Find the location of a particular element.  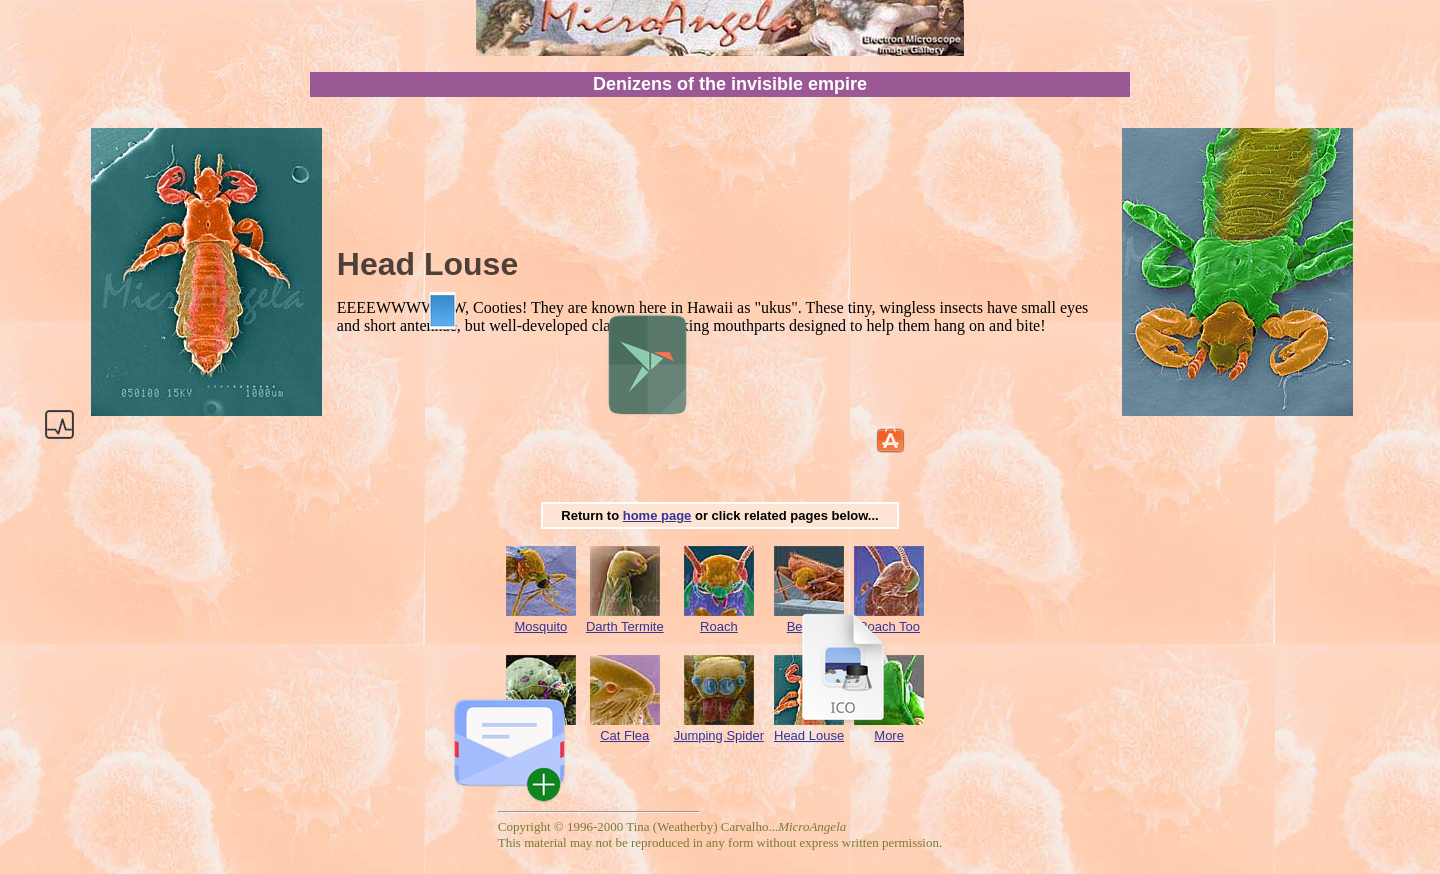

a snap package file for linux software installation is located at coordinates (647, 364).